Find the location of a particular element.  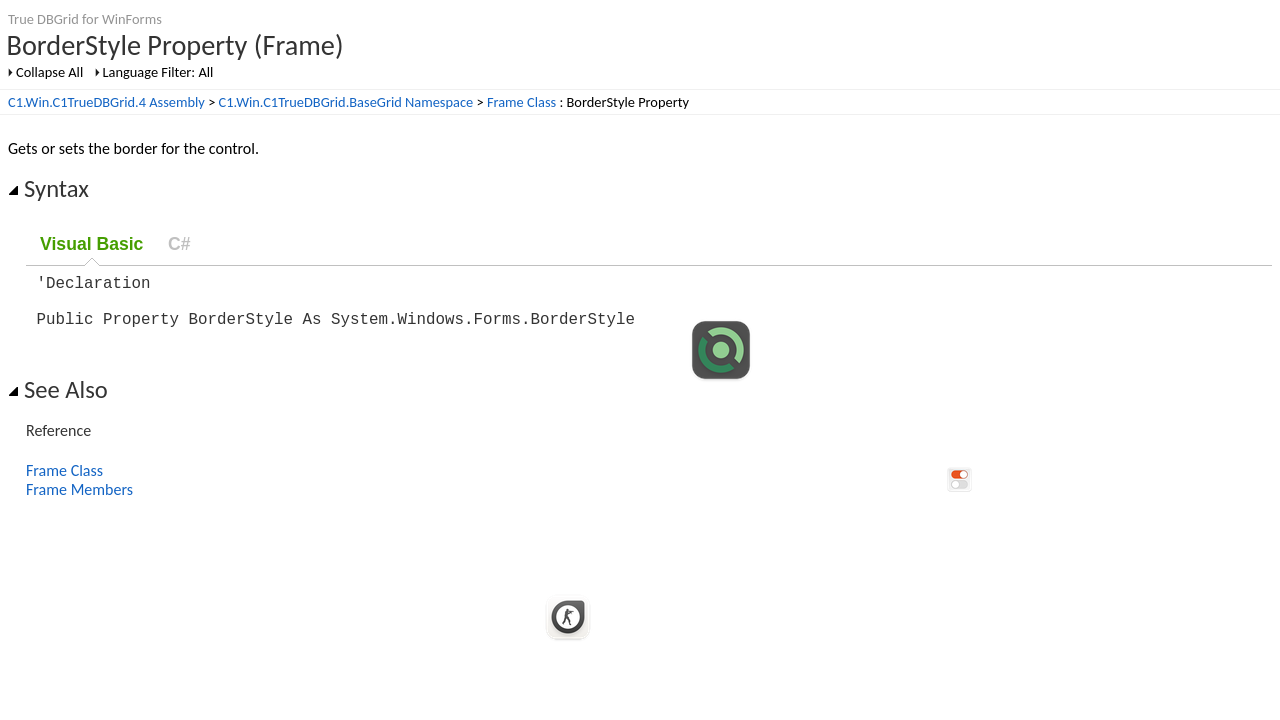

launch counter-strike: global offensive is located at coordinates (568, 617).